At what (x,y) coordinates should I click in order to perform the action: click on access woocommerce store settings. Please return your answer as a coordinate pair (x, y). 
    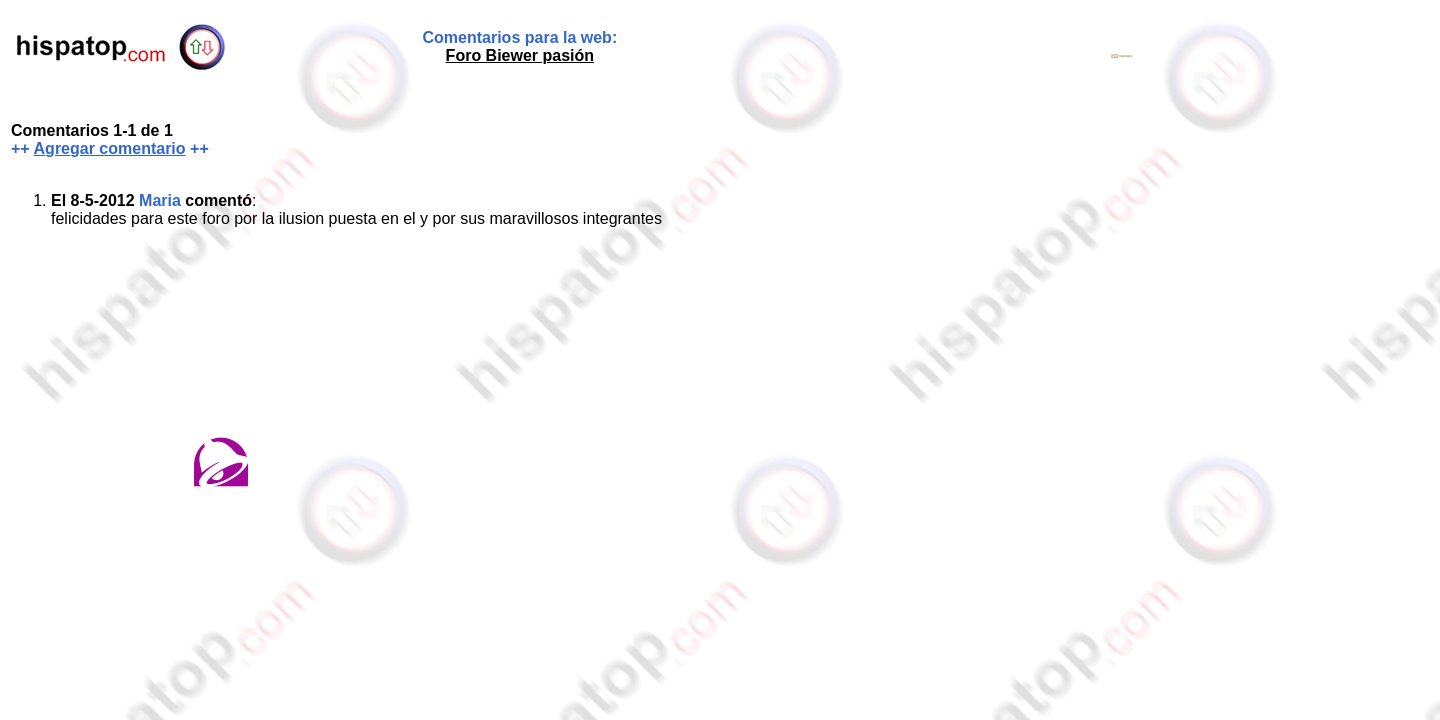
    Looking at the image, I should click on (1121, 56).